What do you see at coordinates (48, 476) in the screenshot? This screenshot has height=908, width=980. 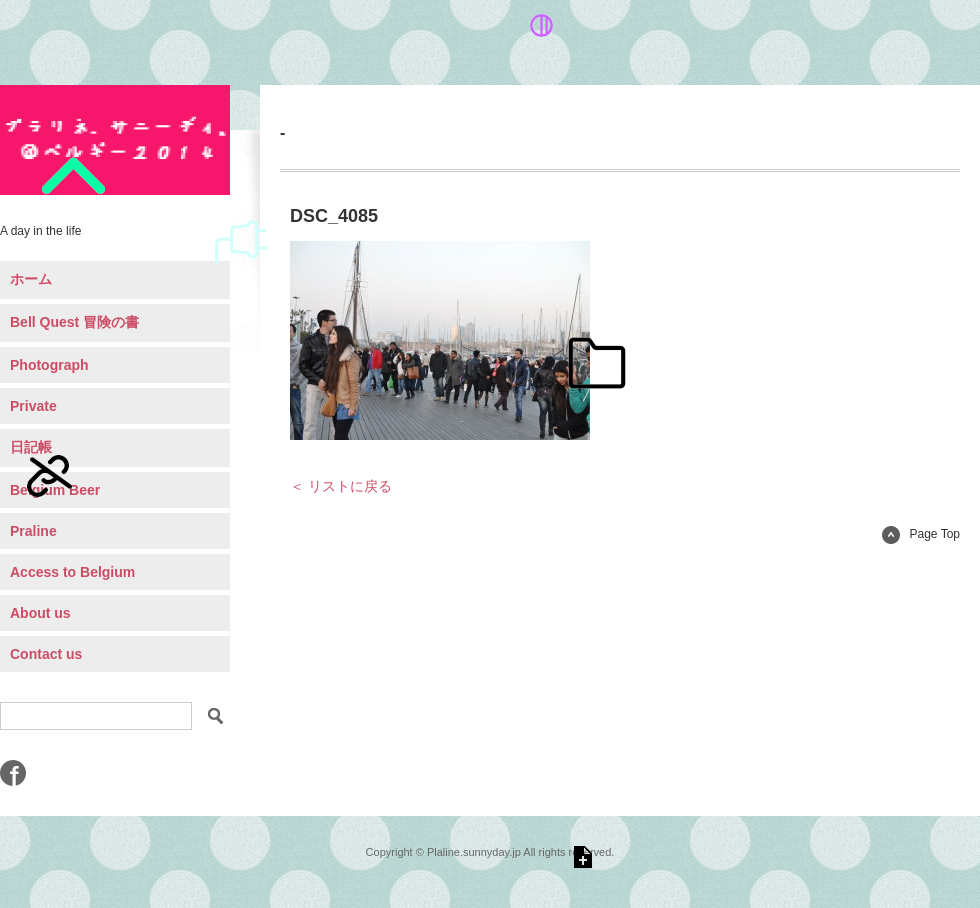 I see `remove or break a hyperlink` at bounding box center [48, 476].